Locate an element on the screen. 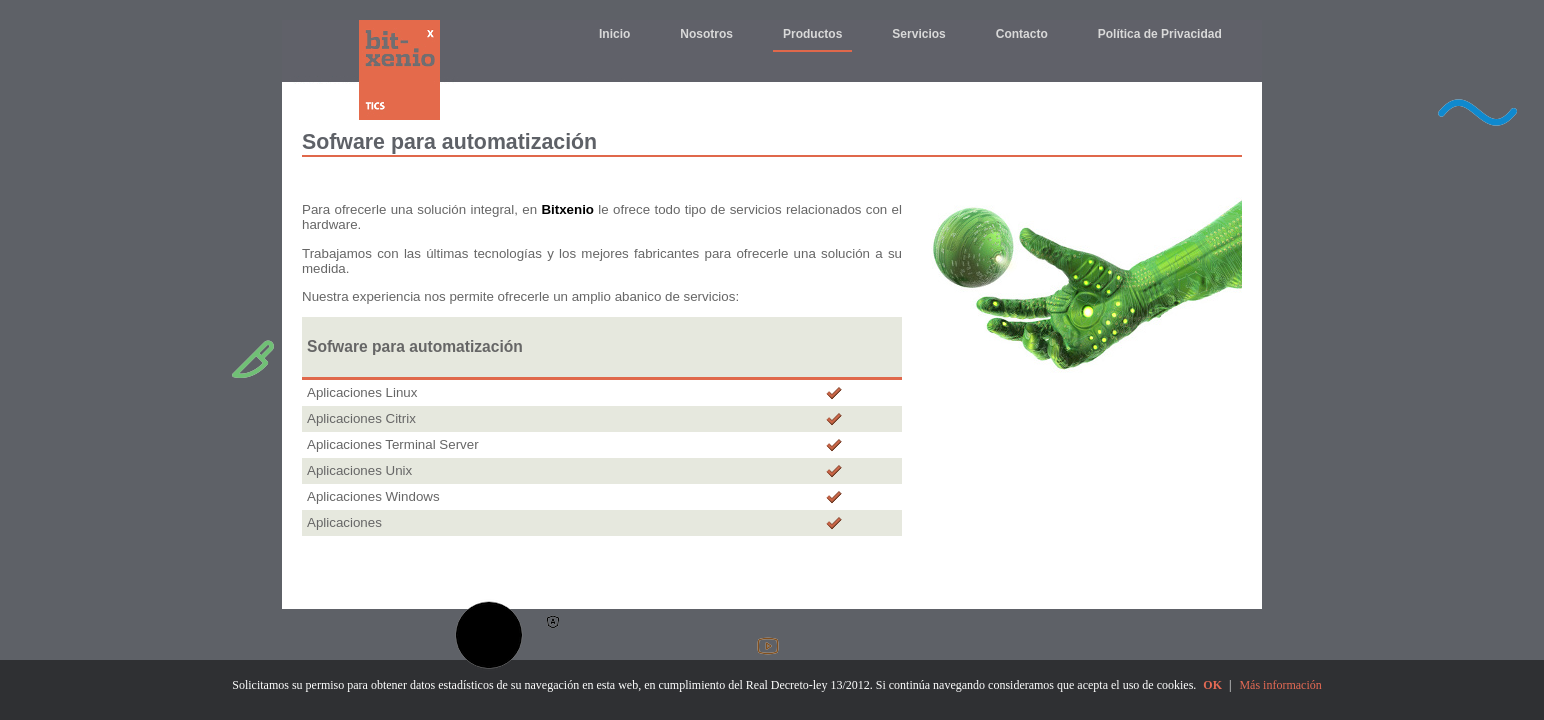  open youtube is located at coordinates (768, 646).